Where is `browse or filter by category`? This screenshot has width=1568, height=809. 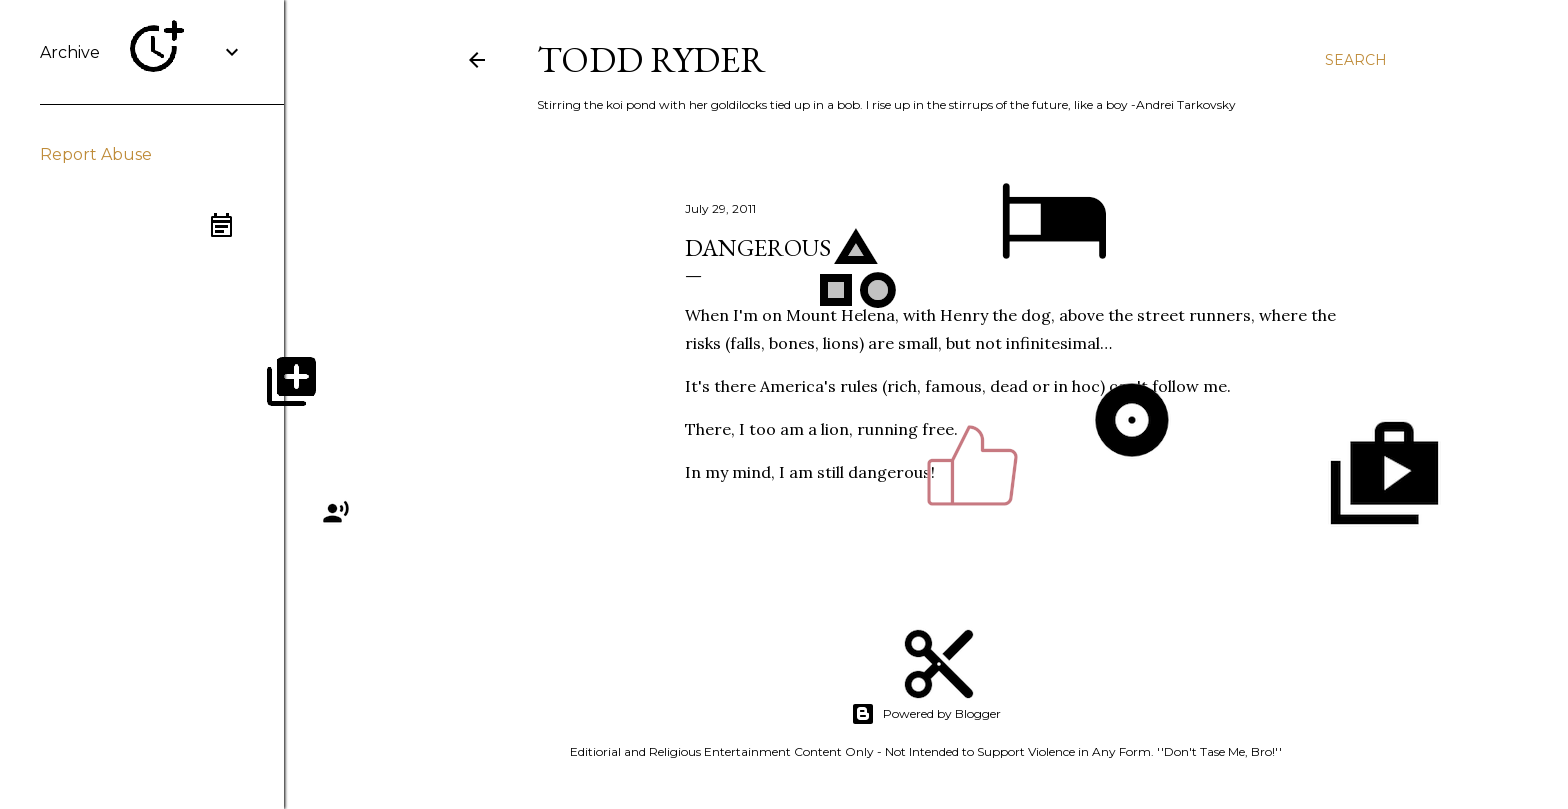
browse or filter by category is located at coordinates (856, 268).